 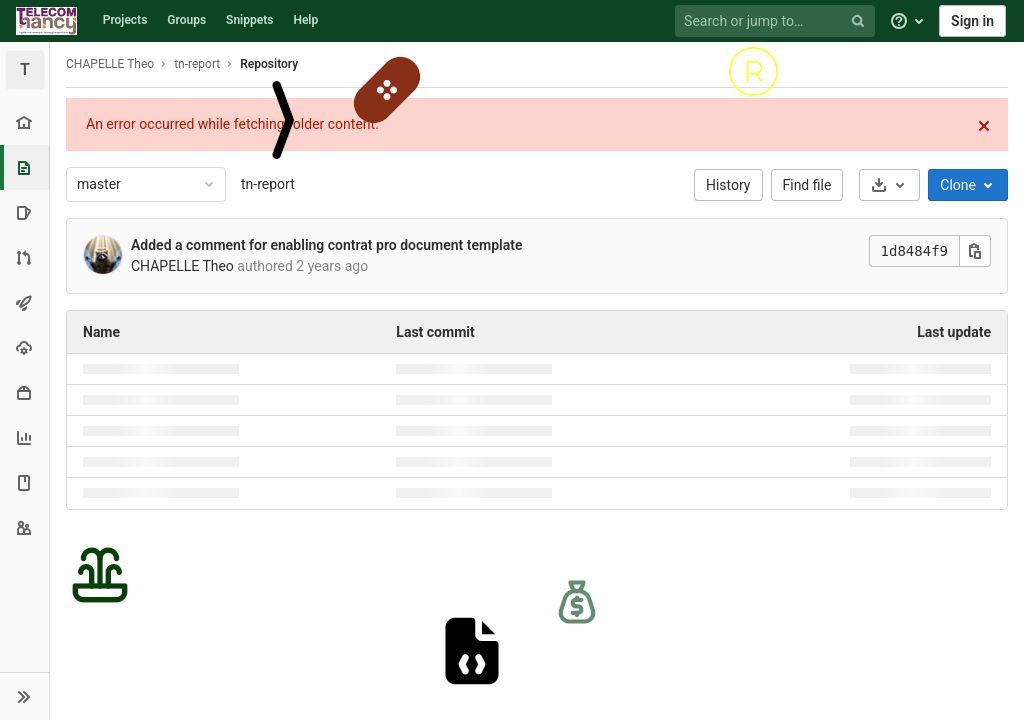 I want to click on view tax information or documents, so click(x=577, y=602).